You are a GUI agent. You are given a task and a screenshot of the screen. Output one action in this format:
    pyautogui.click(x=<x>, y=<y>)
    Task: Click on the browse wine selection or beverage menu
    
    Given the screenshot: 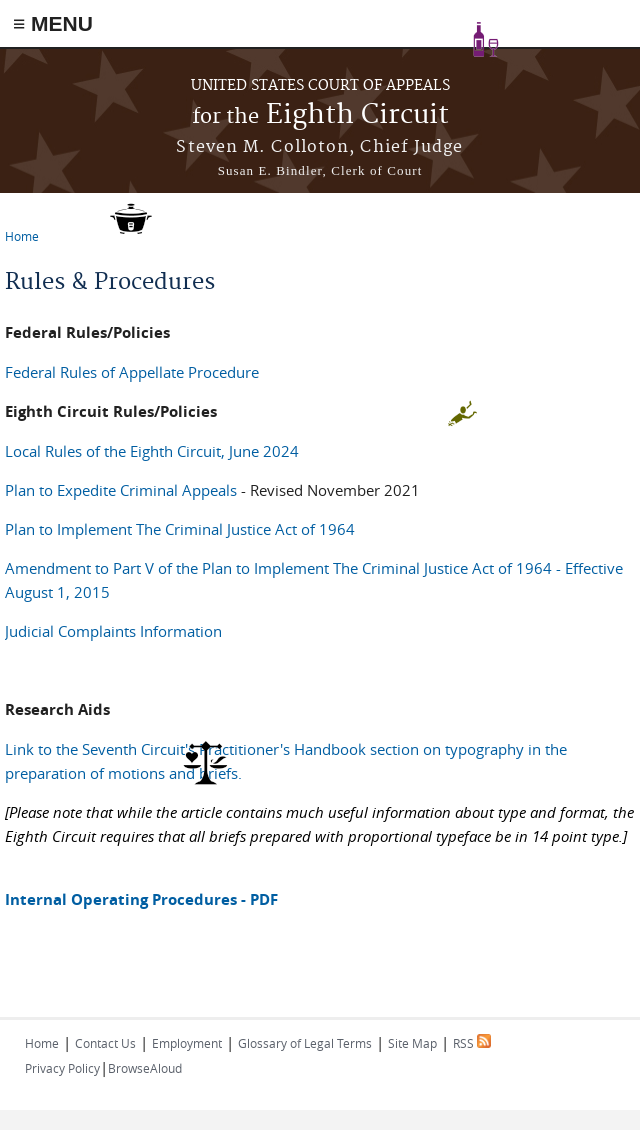 What is the action you would take?
    pyautogui.click(x=486, y=39)
    